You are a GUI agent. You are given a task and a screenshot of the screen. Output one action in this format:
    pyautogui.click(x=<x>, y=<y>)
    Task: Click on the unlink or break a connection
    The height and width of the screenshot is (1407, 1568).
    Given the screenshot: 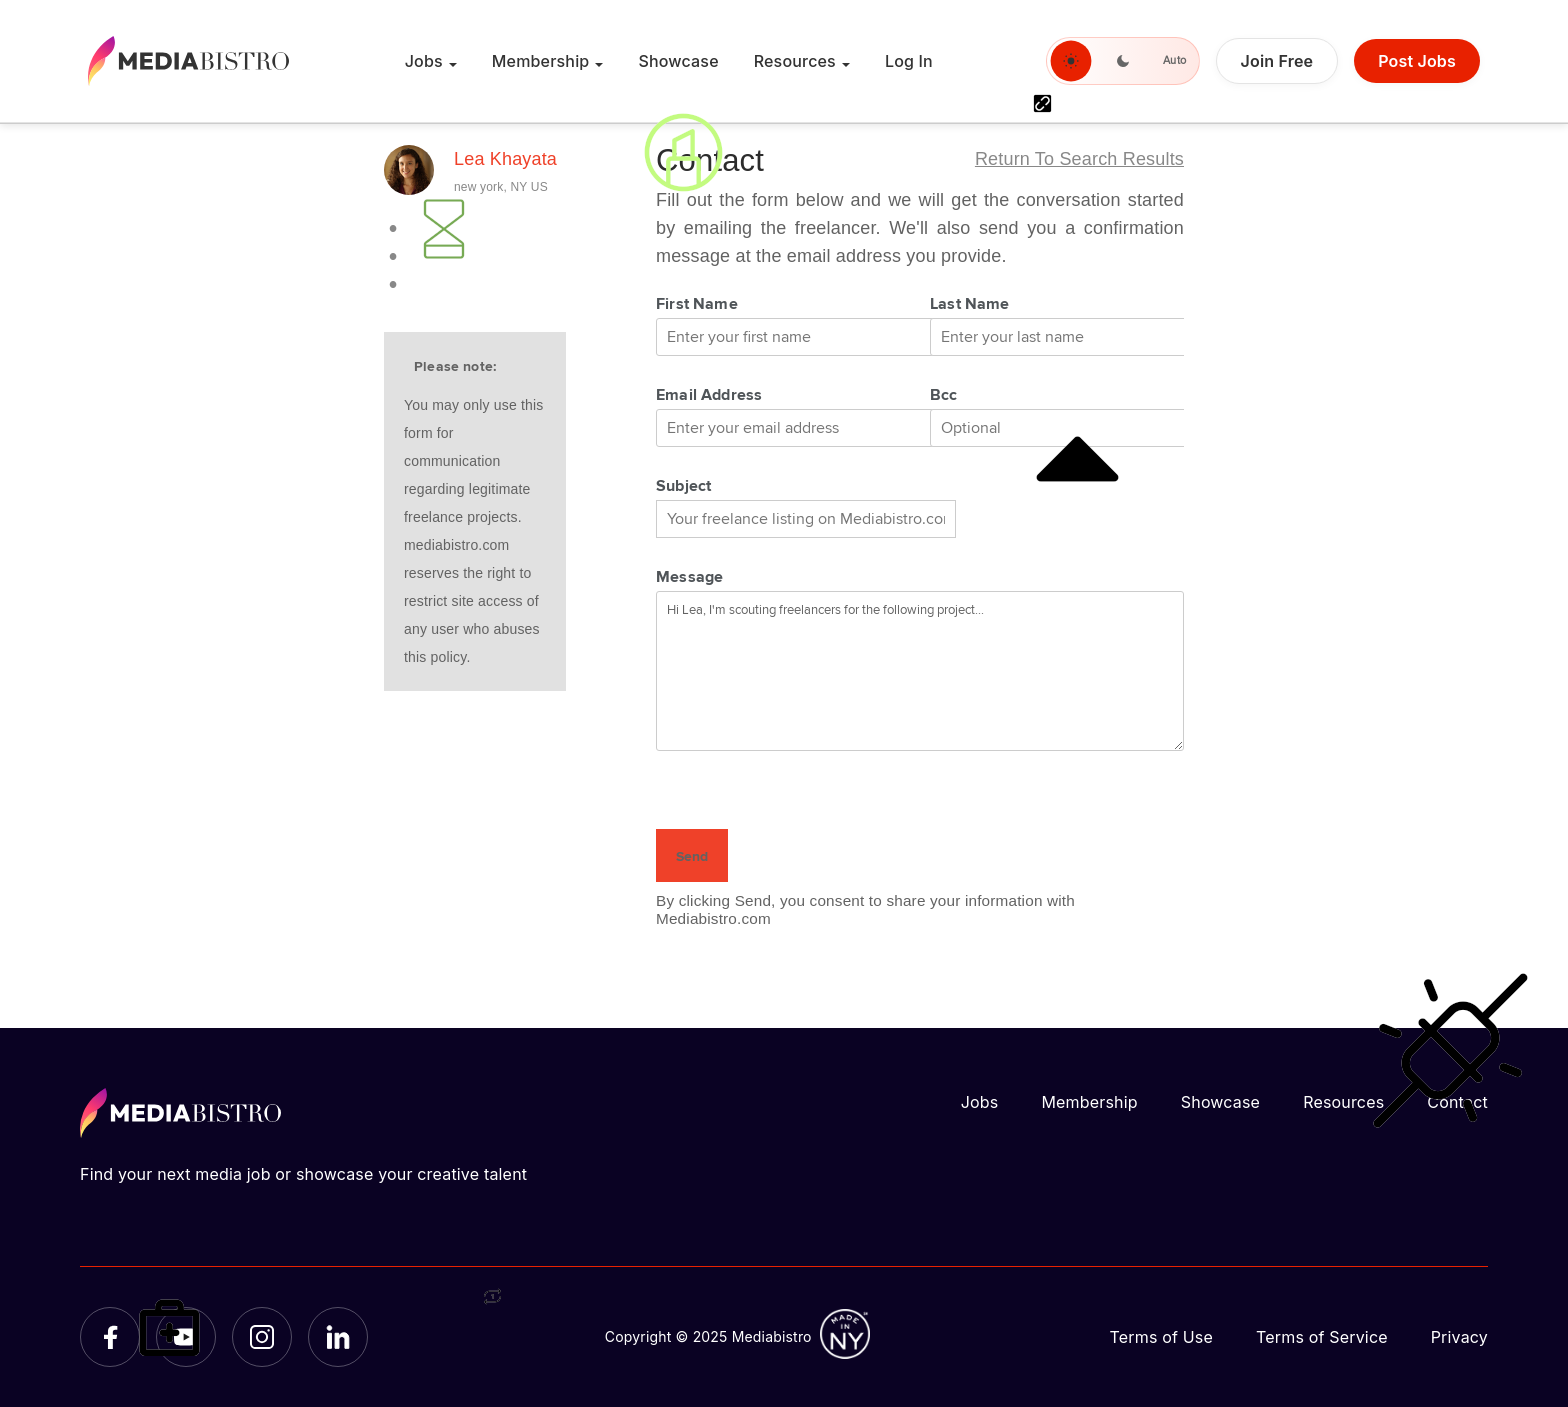 What is the action you would take?
    pyautogui.click(x=1042, y=103)
    